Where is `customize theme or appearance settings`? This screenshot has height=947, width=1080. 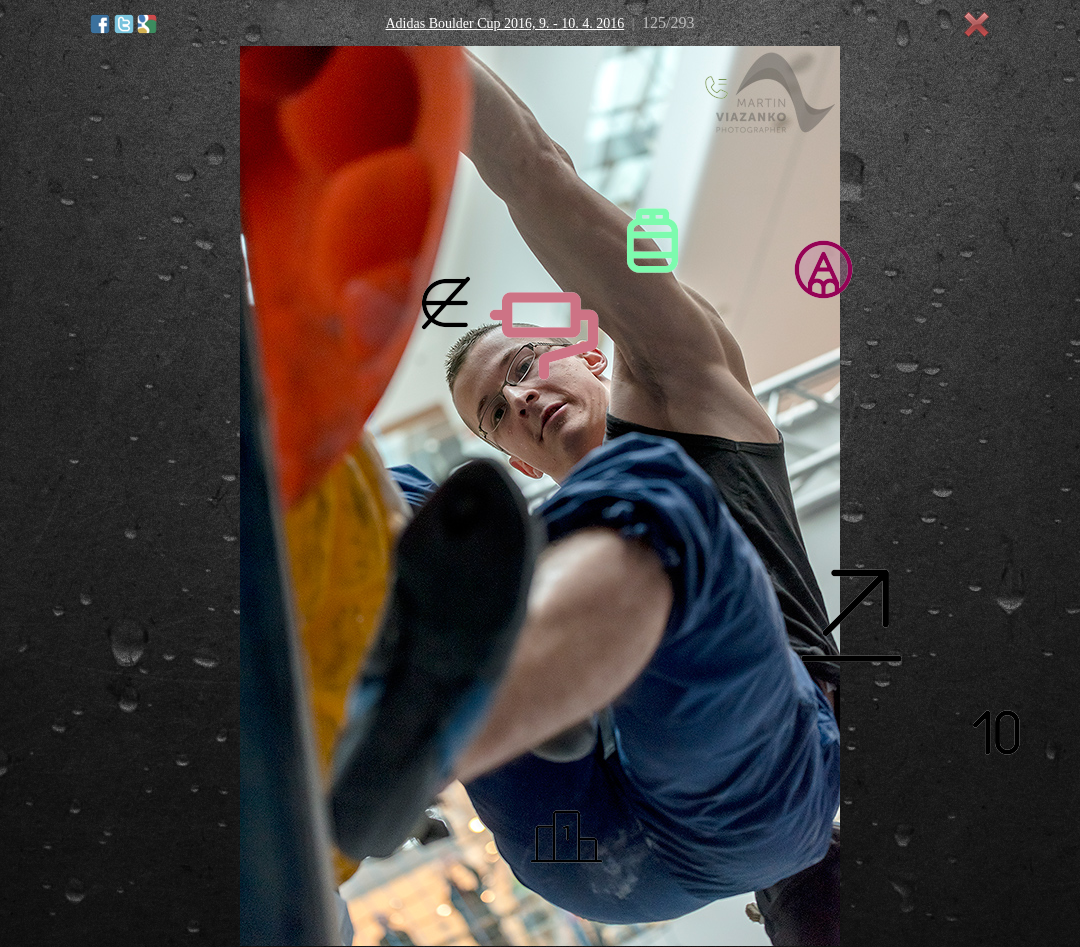
customize theme or appearance settings is located at coordinates (544, 329).